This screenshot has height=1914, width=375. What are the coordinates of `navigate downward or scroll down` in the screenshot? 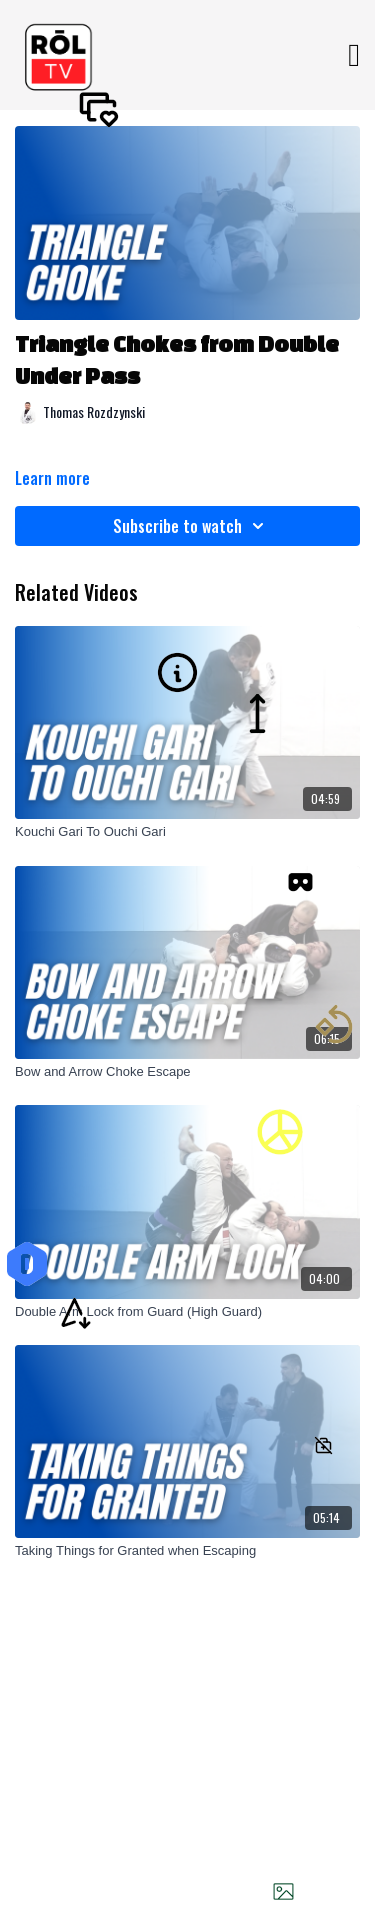 It's located at (74, 1312).